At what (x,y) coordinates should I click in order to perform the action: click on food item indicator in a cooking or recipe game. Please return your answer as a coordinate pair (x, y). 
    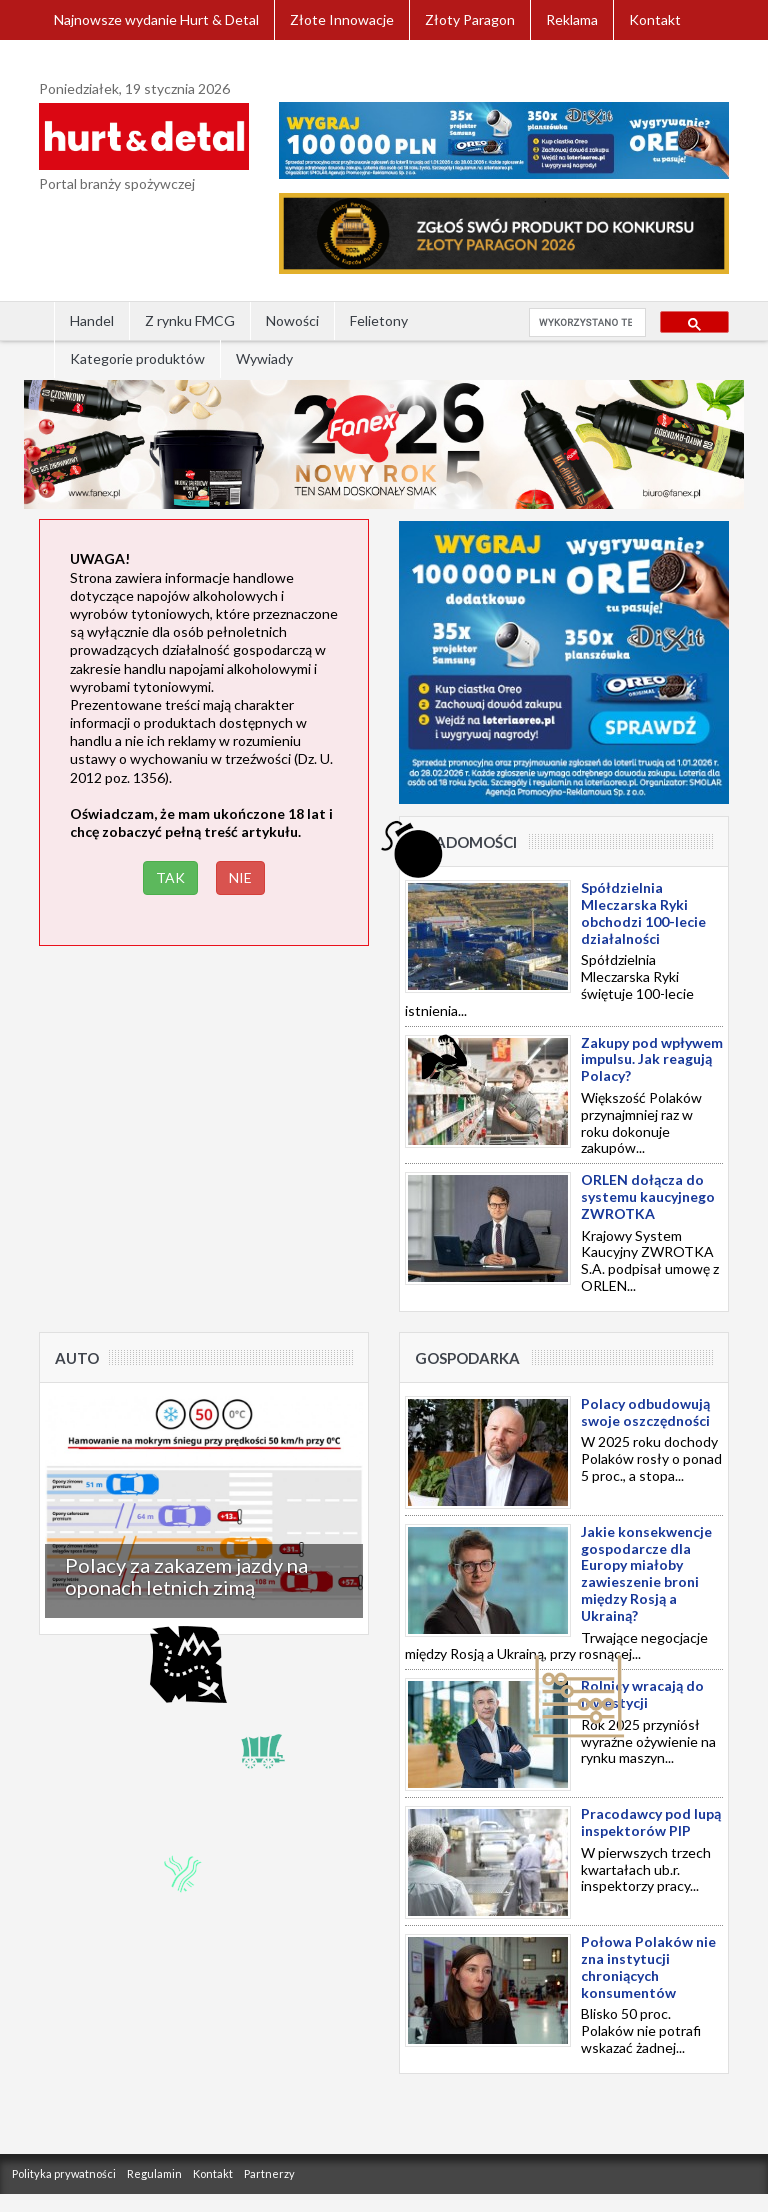
    Looking at the image, I should click on (183, 1874).